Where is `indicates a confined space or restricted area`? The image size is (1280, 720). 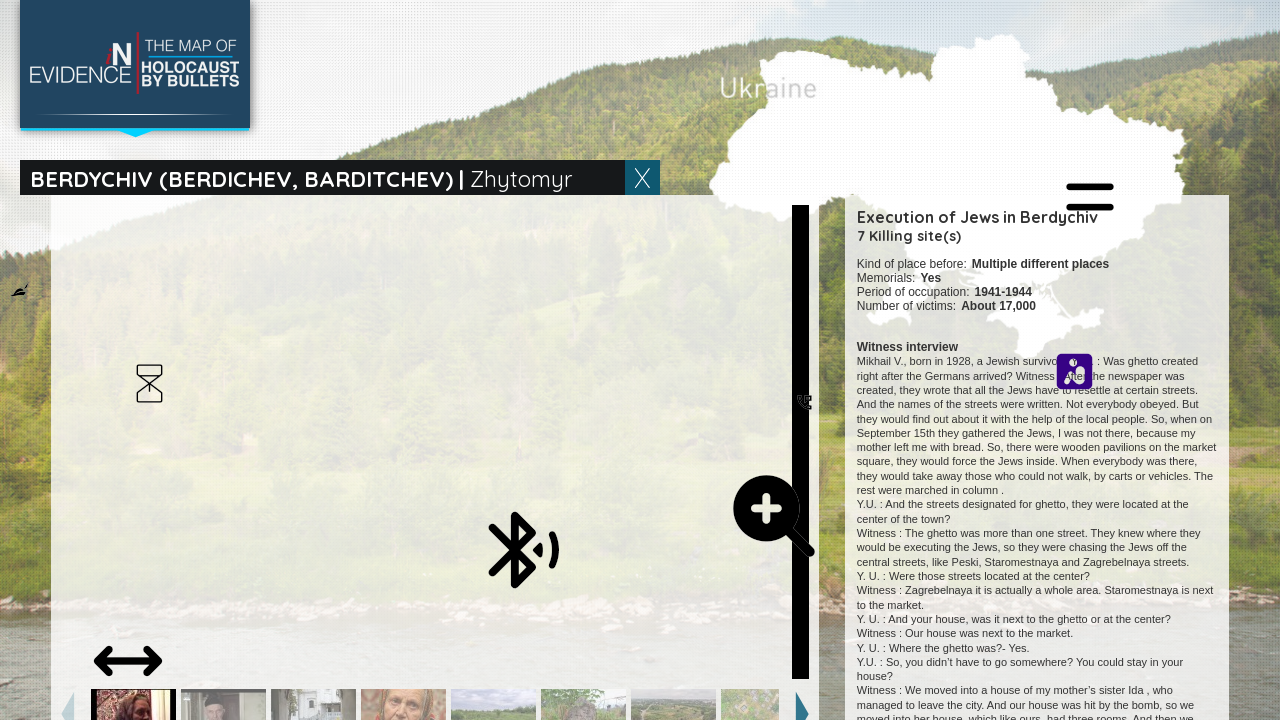 indicates a confined space or restricted area is located at coordinates (1074, 371).